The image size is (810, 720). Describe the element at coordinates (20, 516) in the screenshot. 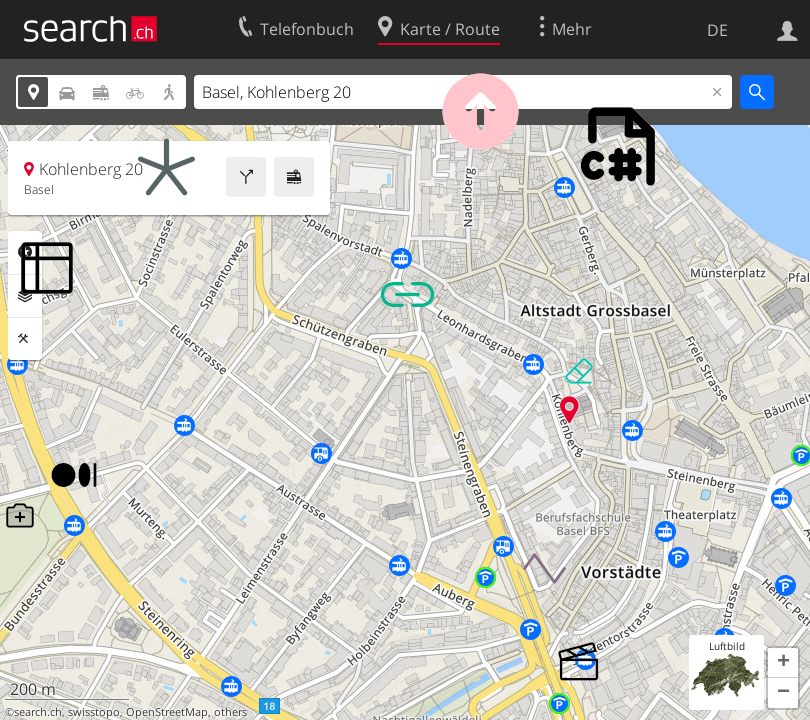

I see `add a new photo` at that location.